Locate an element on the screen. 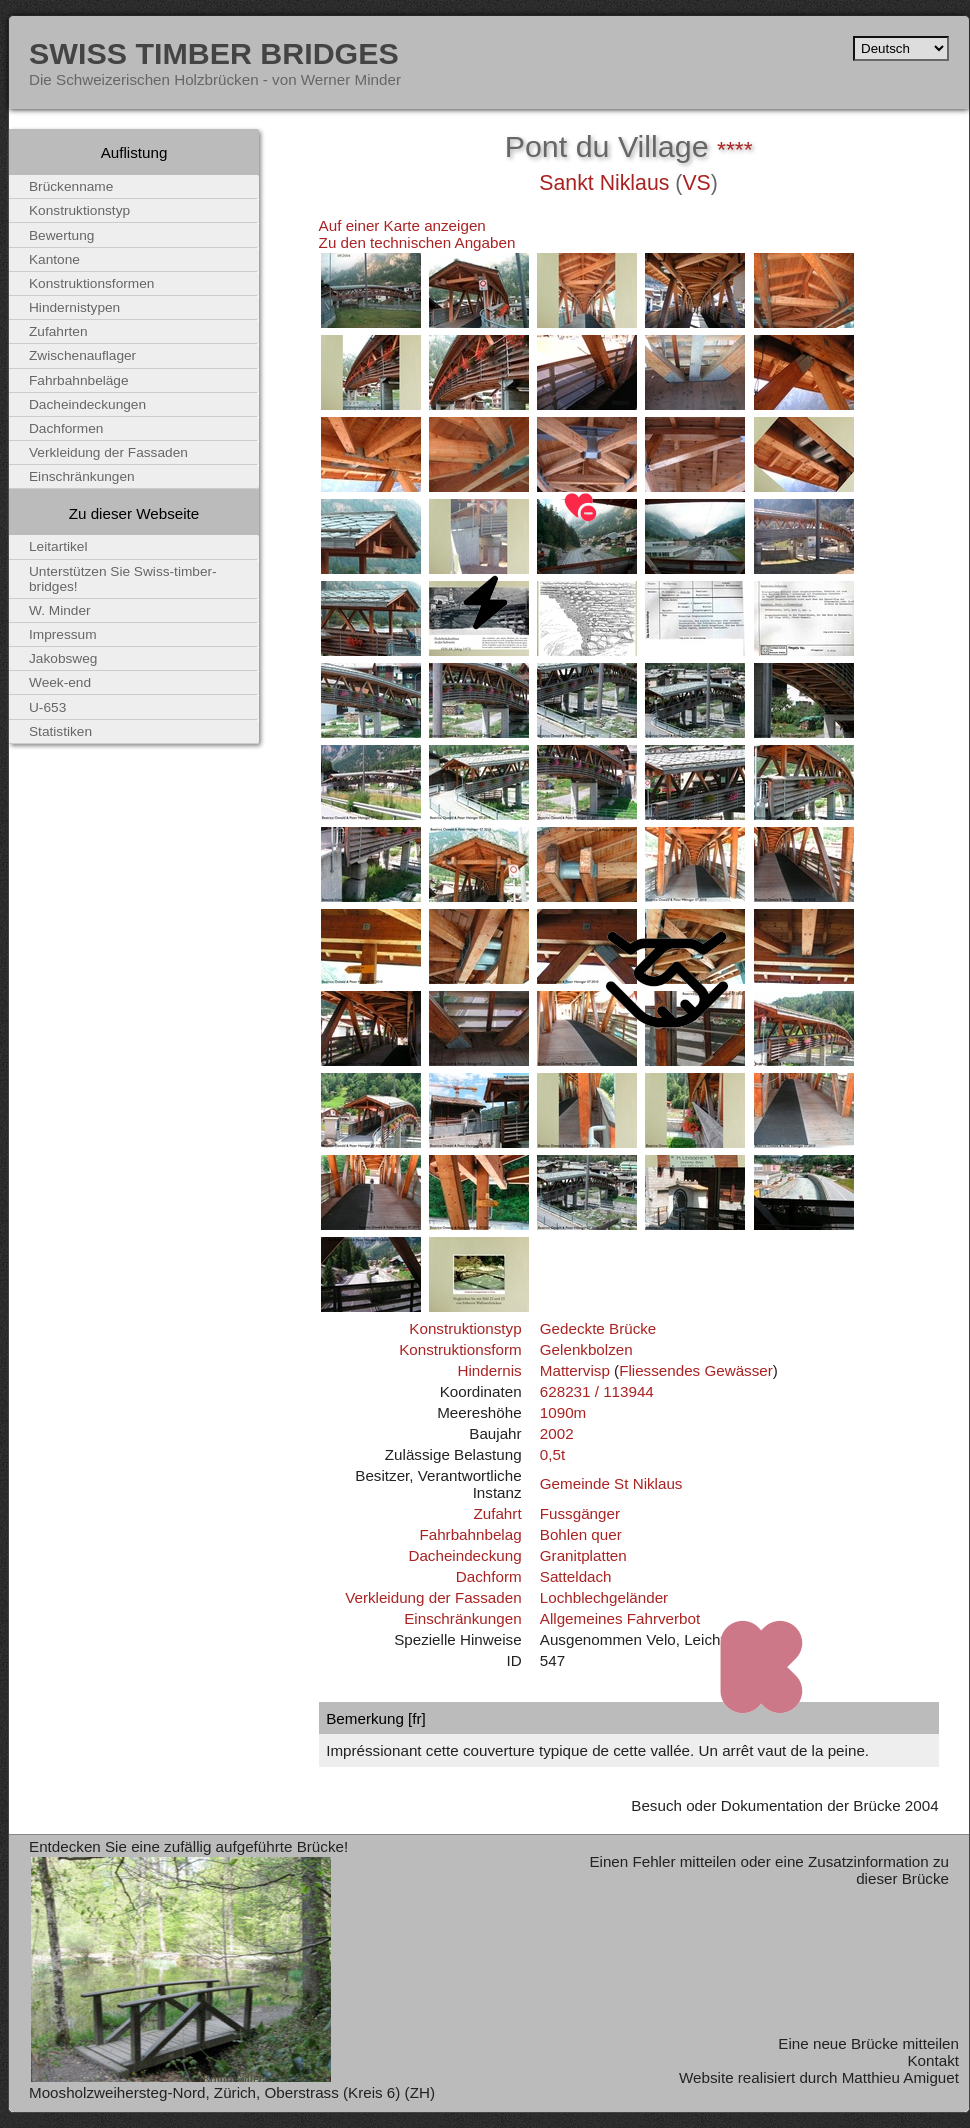  remove from favorites is located at coordinates (580, 505).